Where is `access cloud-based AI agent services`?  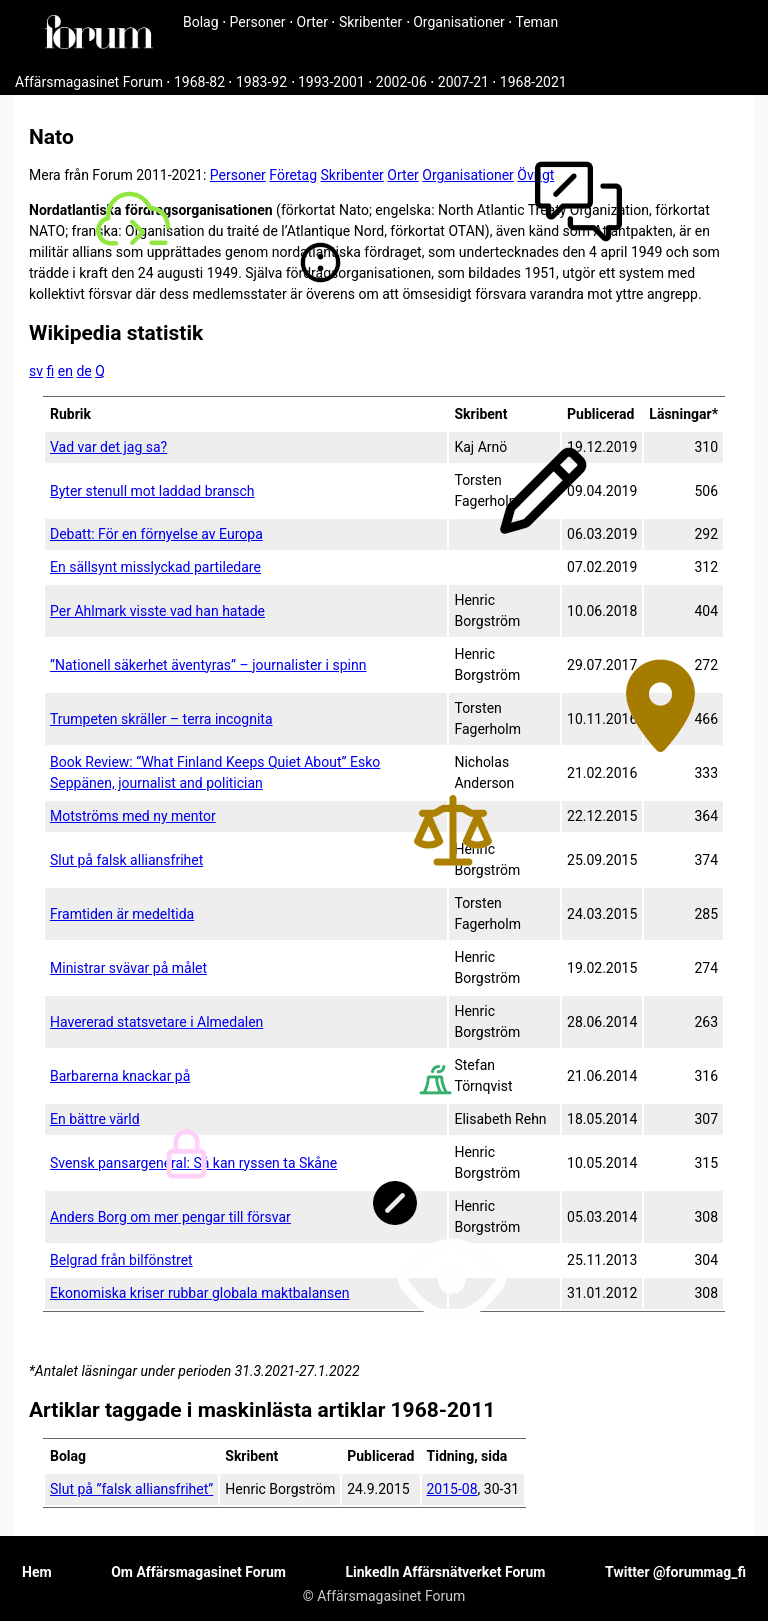
access cloud-based AI agent services is located at coordinates (133, 221).